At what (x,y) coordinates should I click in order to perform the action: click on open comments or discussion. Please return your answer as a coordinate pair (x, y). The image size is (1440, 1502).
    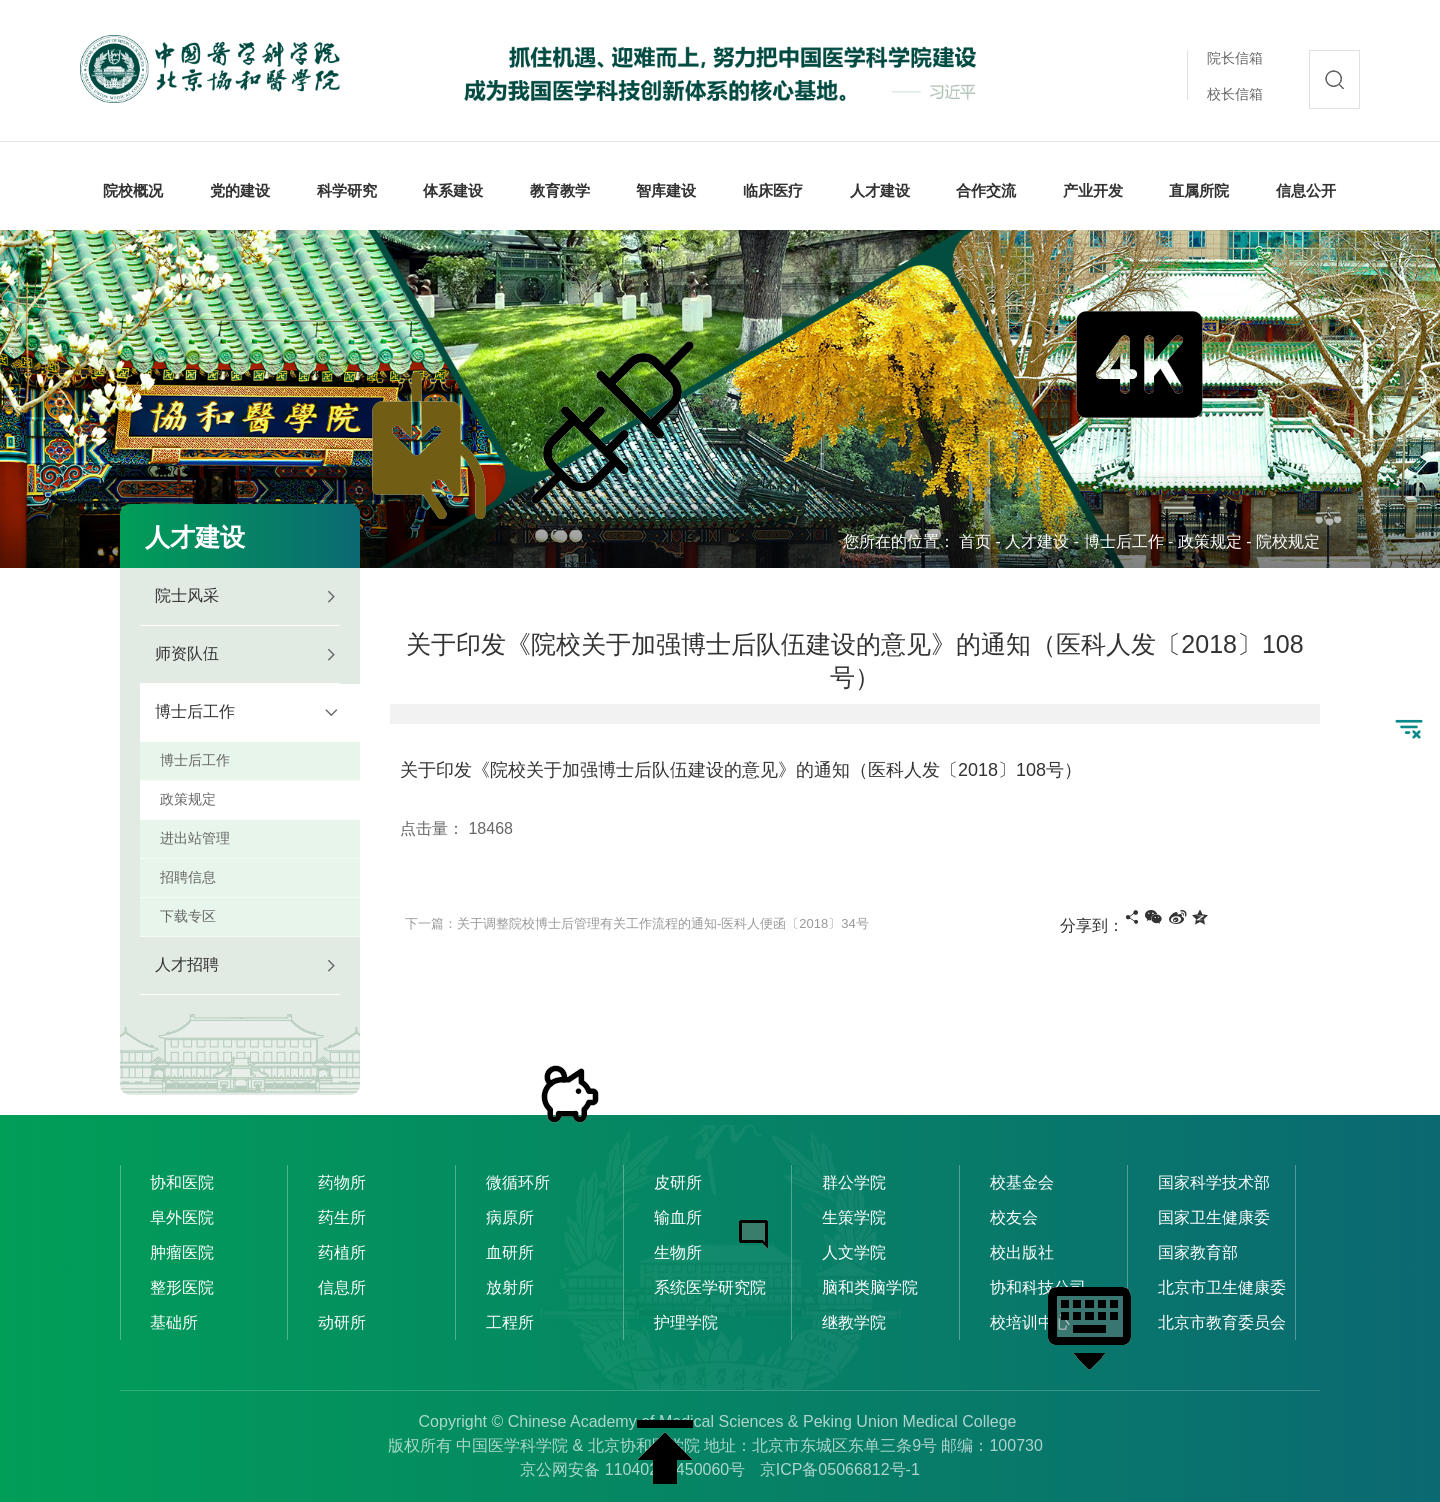
    Looking at the image, I should click on (753, 1234).